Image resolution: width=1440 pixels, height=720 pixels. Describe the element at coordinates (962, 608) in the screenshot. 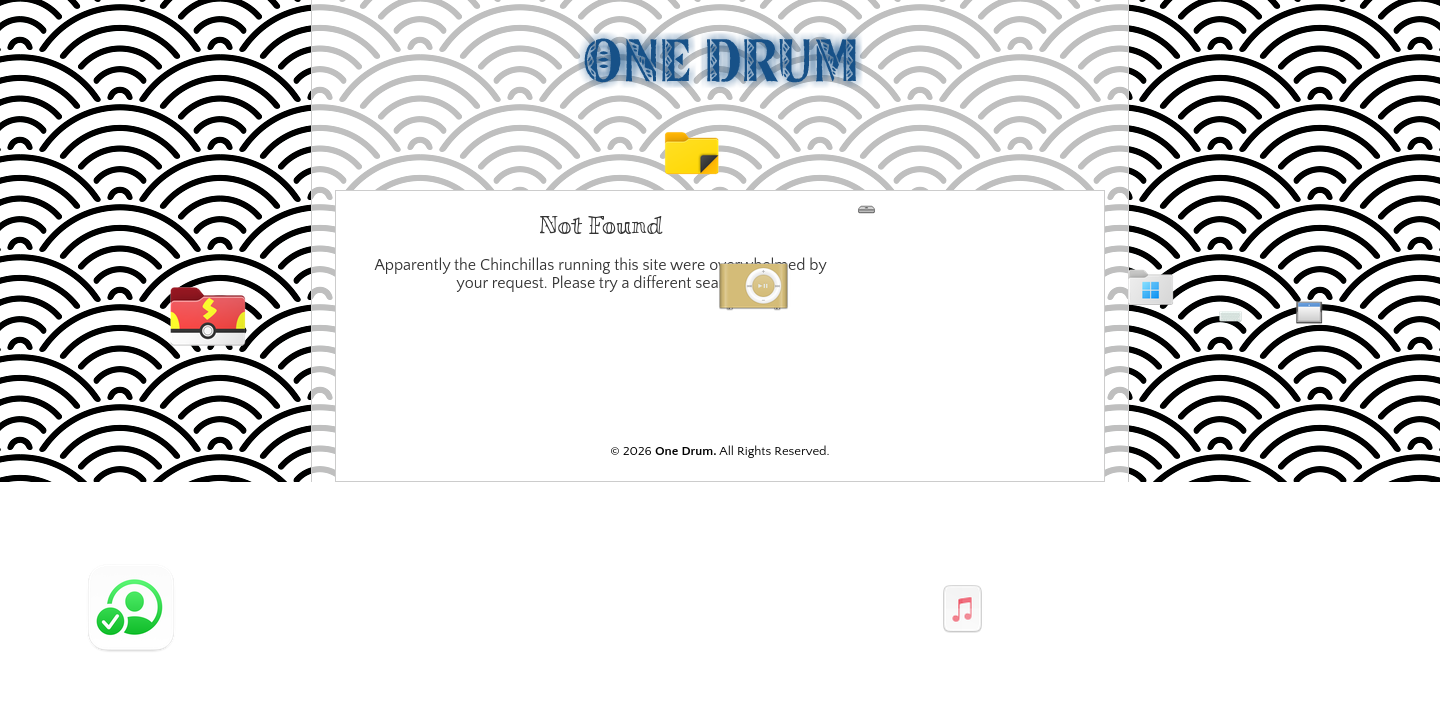

I see `an audio file in your system` at that location.